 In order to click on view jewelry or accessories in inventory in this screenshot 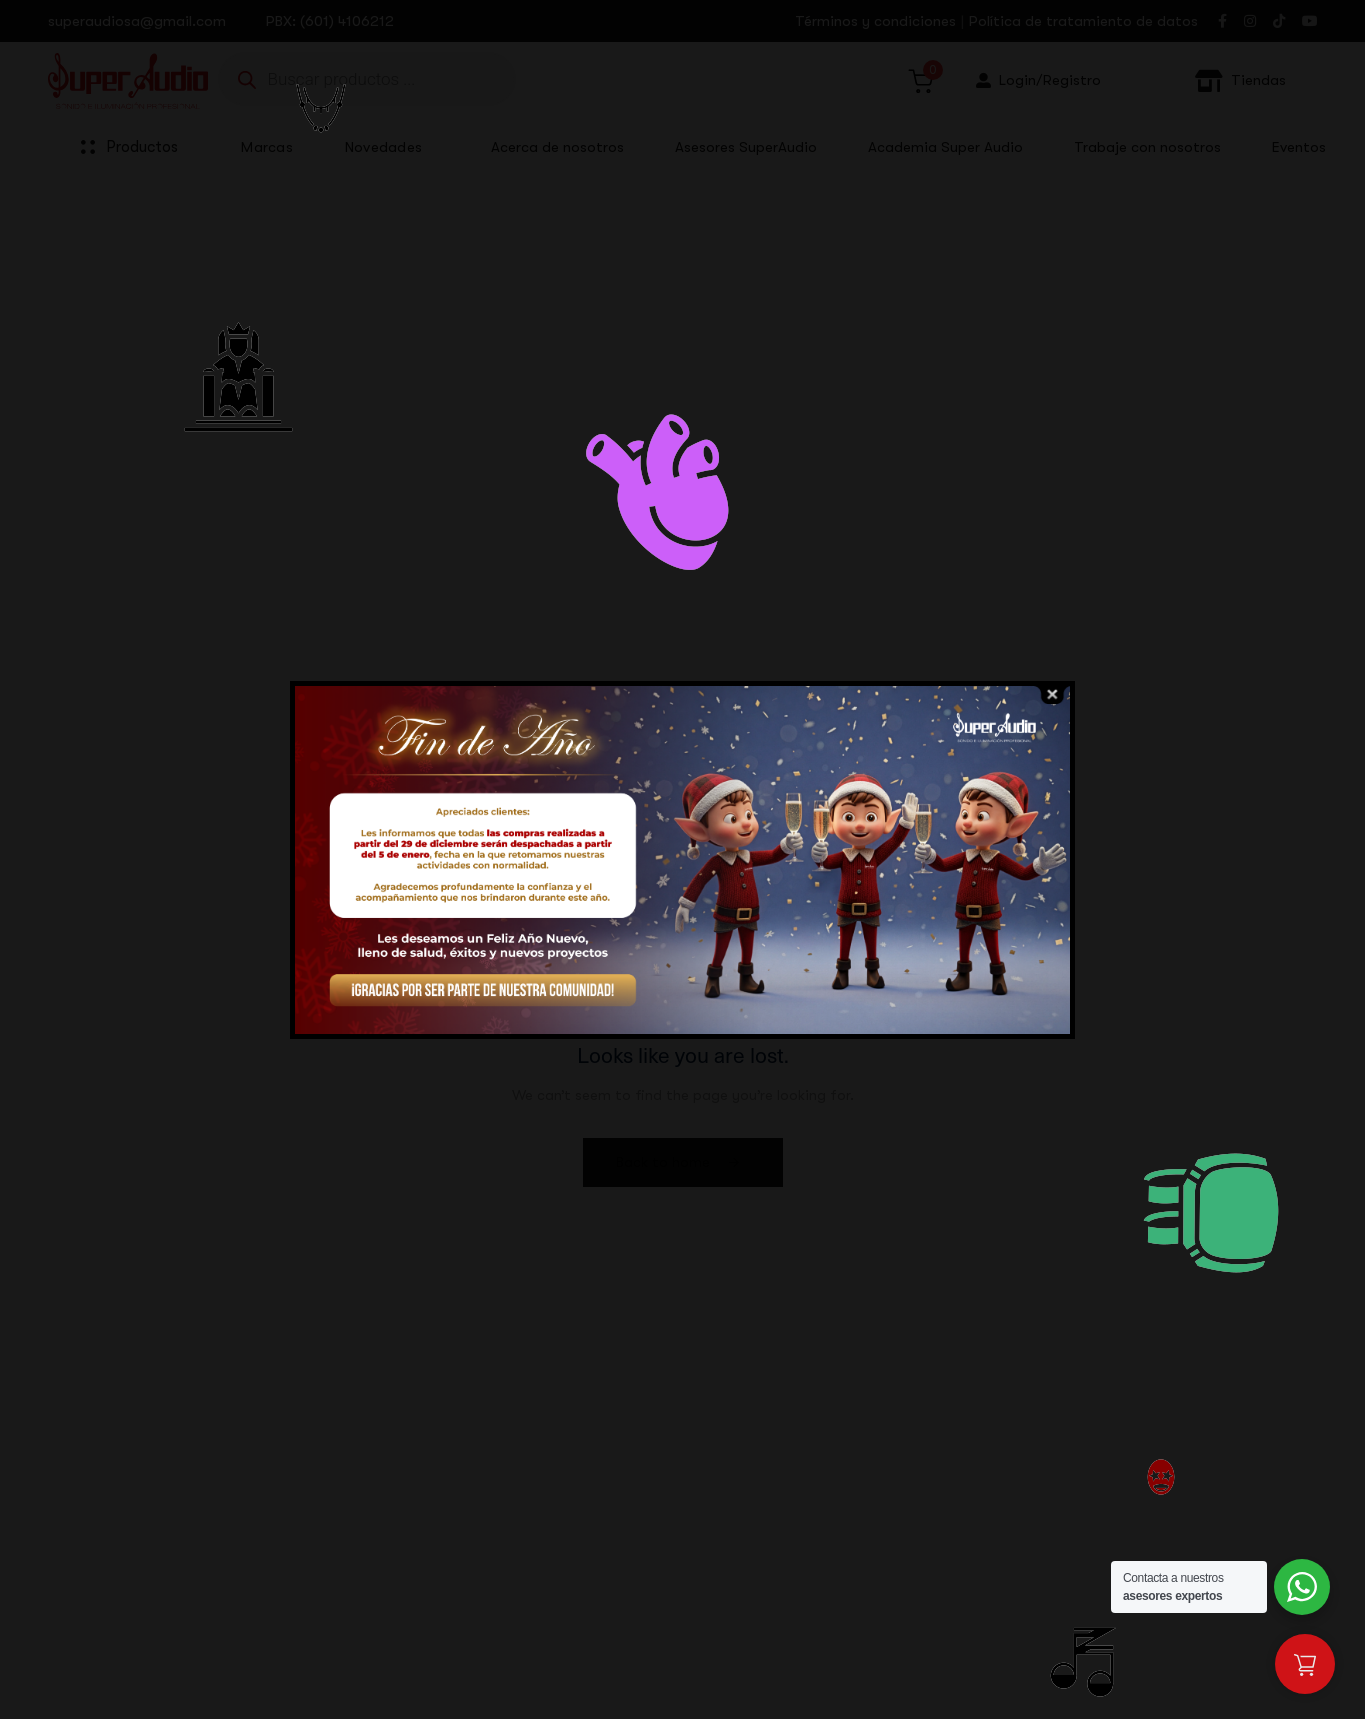, I will do `click(321, 108)`.